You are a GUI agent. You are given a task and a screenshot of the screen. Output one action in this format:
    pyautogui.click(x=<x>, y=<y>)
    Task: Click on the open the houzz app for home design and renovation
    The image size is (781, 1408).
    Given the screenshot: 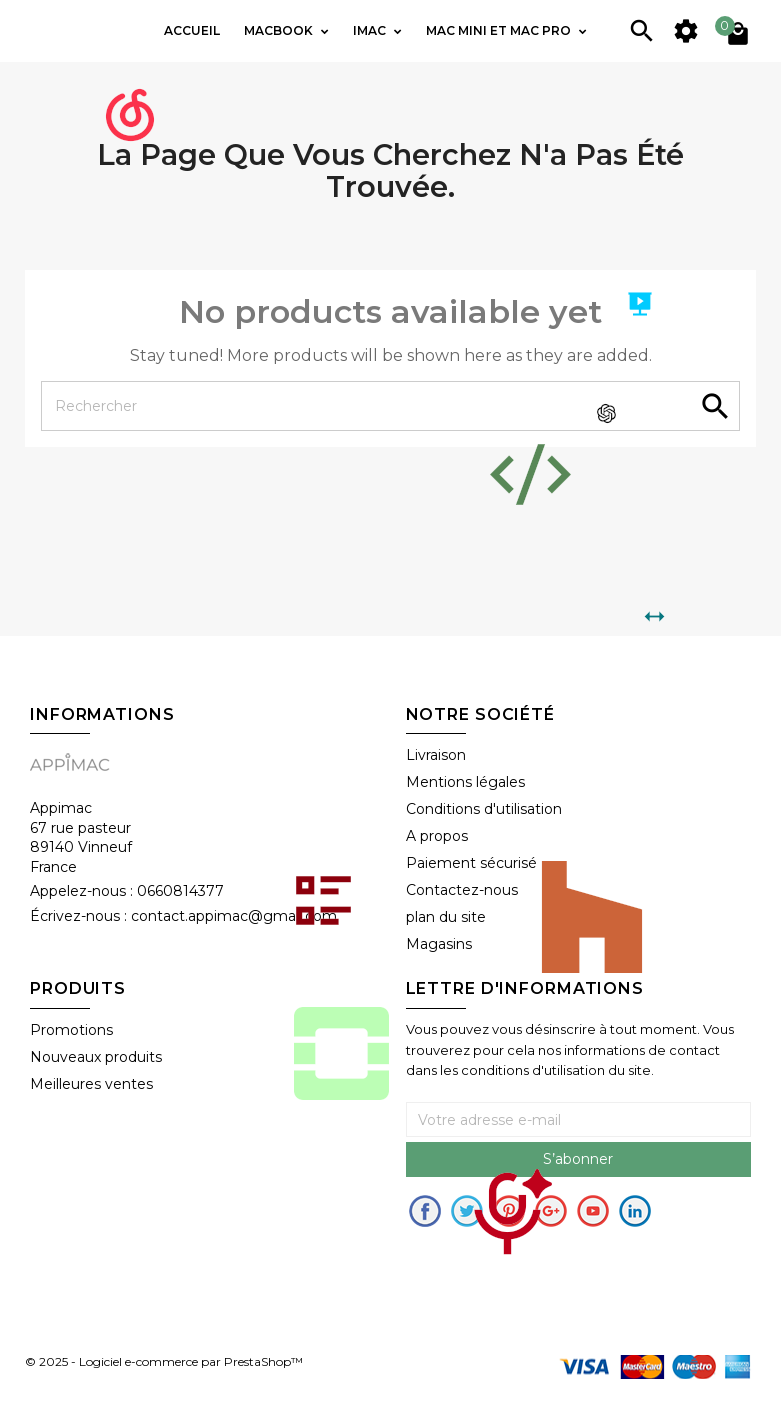 What is the action you would take?
    pyautogui.click(x=592, y=917)
    